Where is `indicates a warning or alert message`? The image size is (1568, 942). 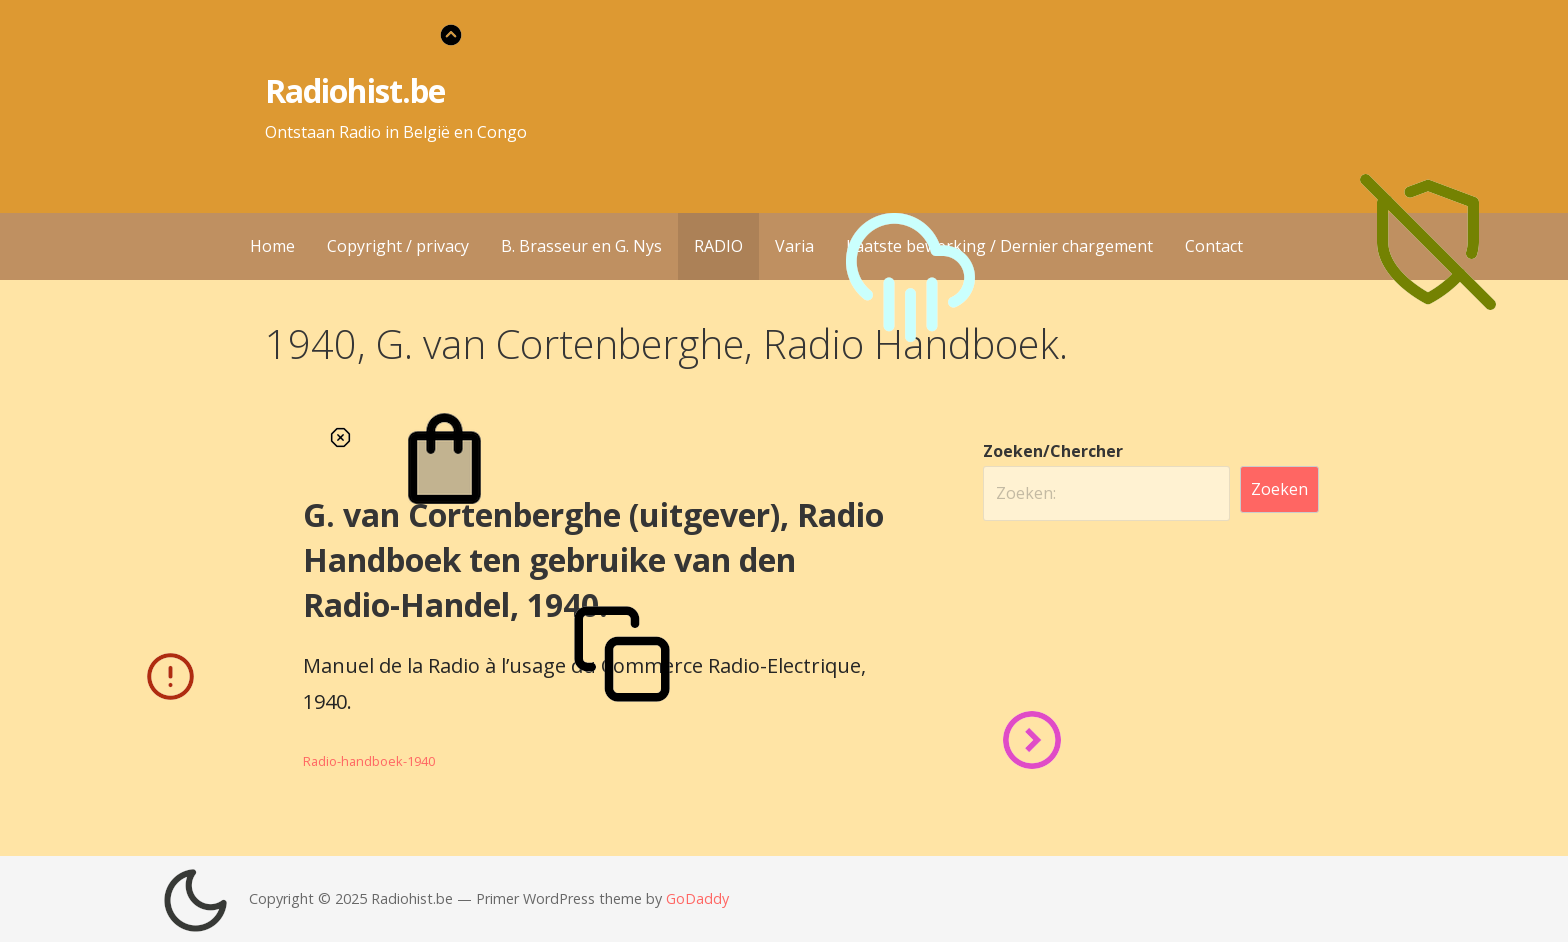 indicates a warning or alert message is located at coordinates (170, 676).